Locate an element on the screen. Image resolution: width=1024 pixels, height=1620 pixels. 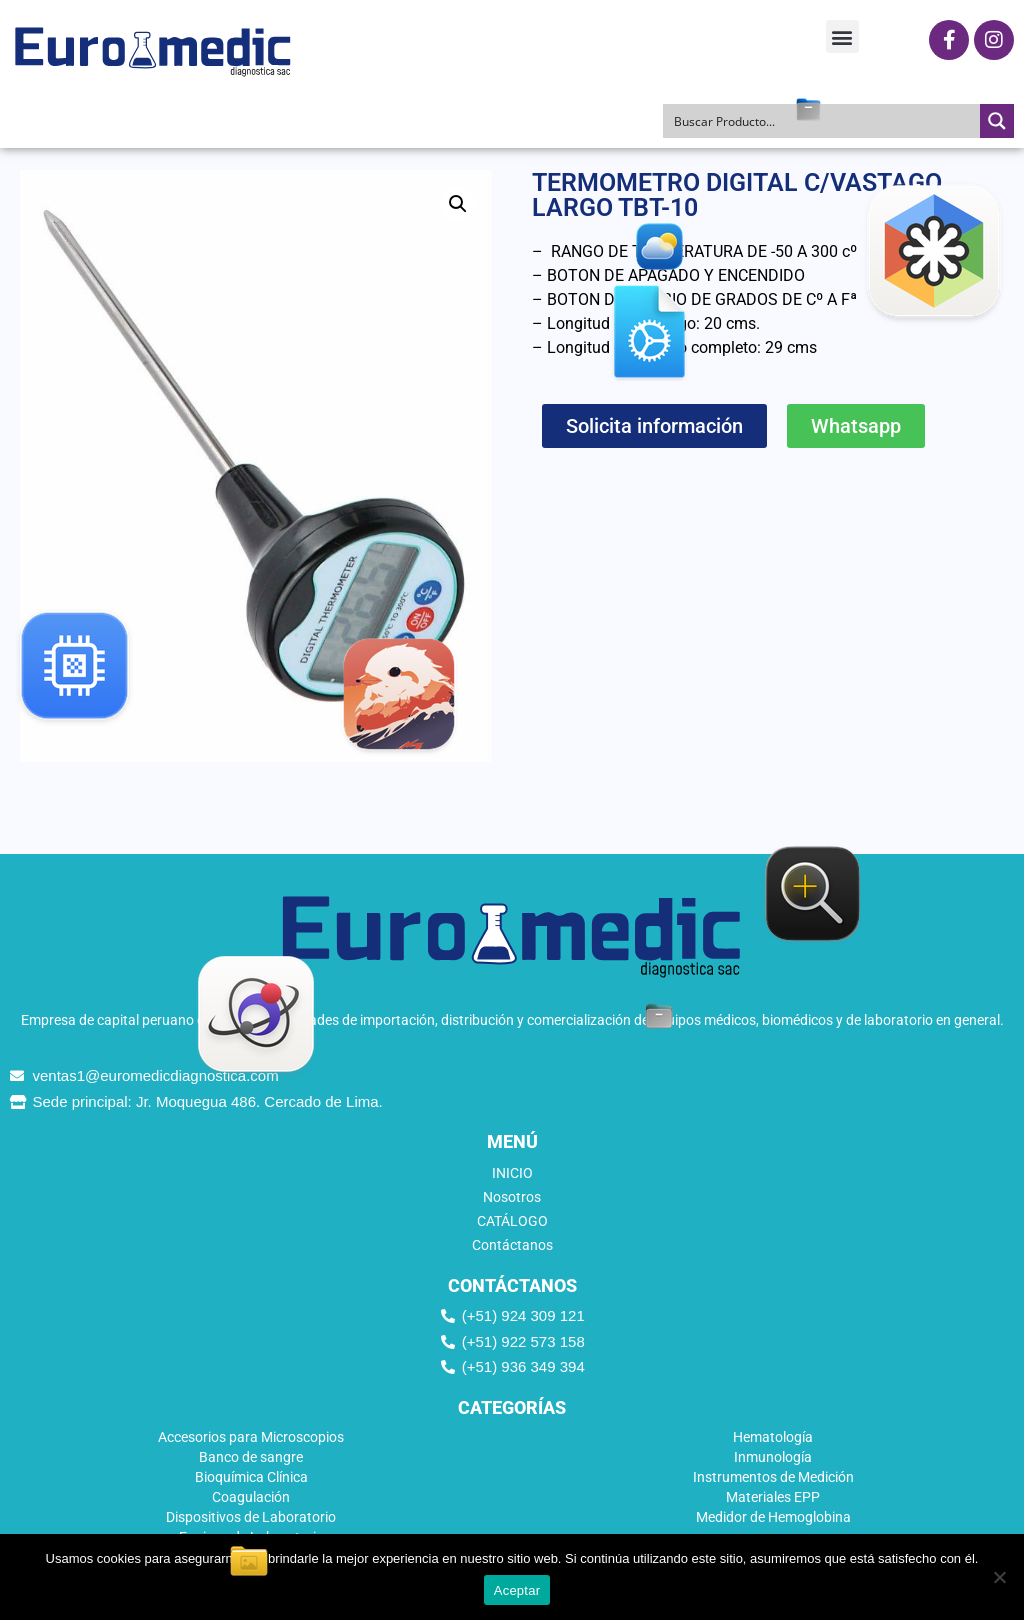
open the magnifier accessibility app is located at coordinates (812, 893).